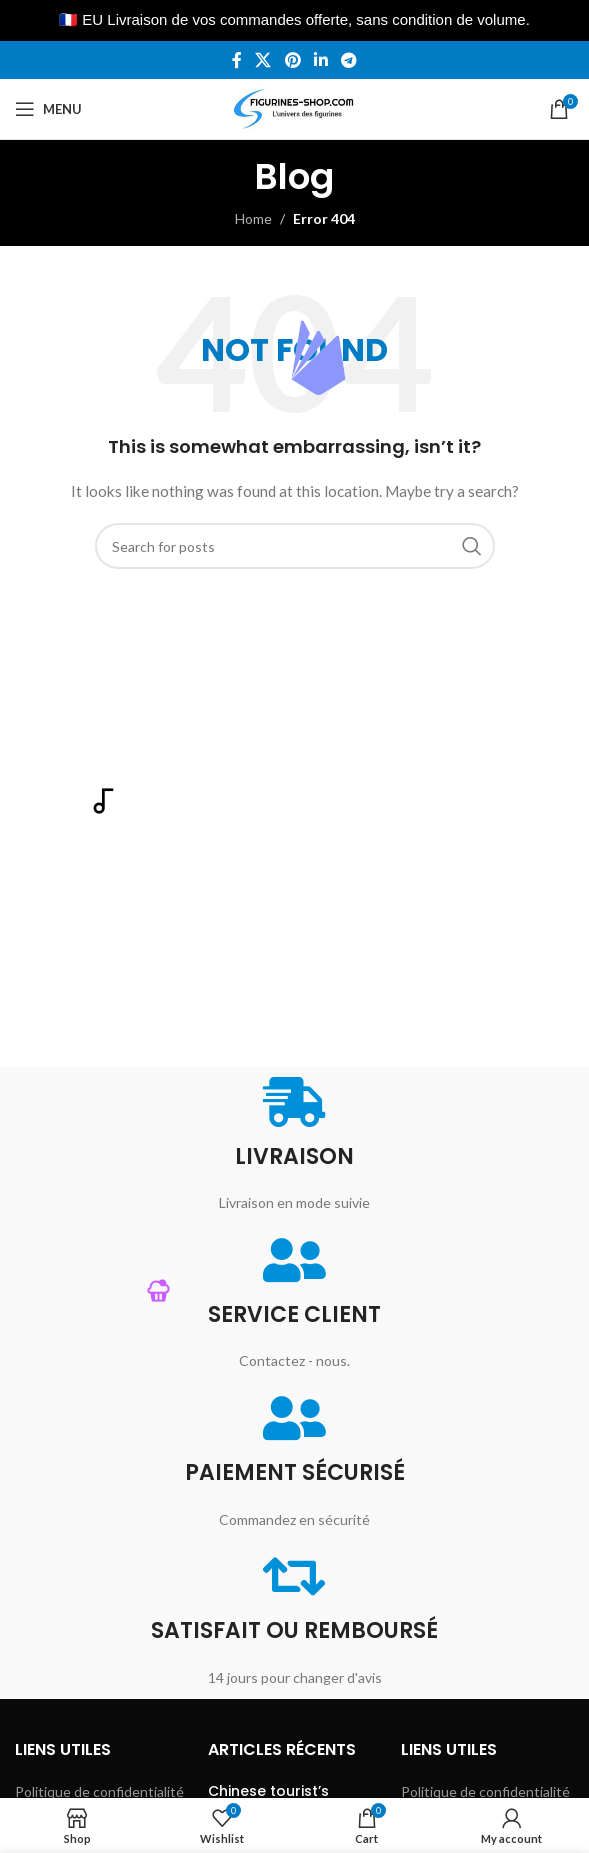  Describe the element at coordinates (158, 1290) in the screenshot. I see `view birthday or celebration notifications` at that location.